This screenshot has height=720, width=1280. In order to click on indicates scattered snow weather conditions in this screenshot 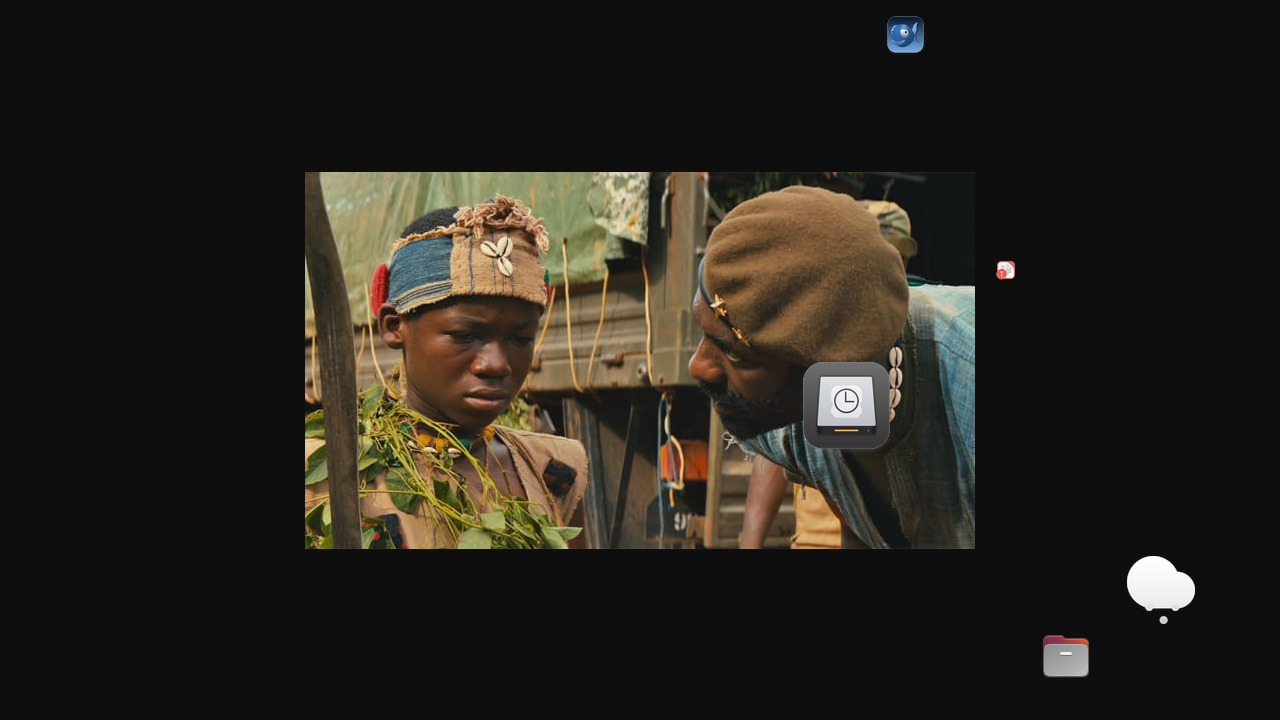, I will do `click(1161, 590)`.